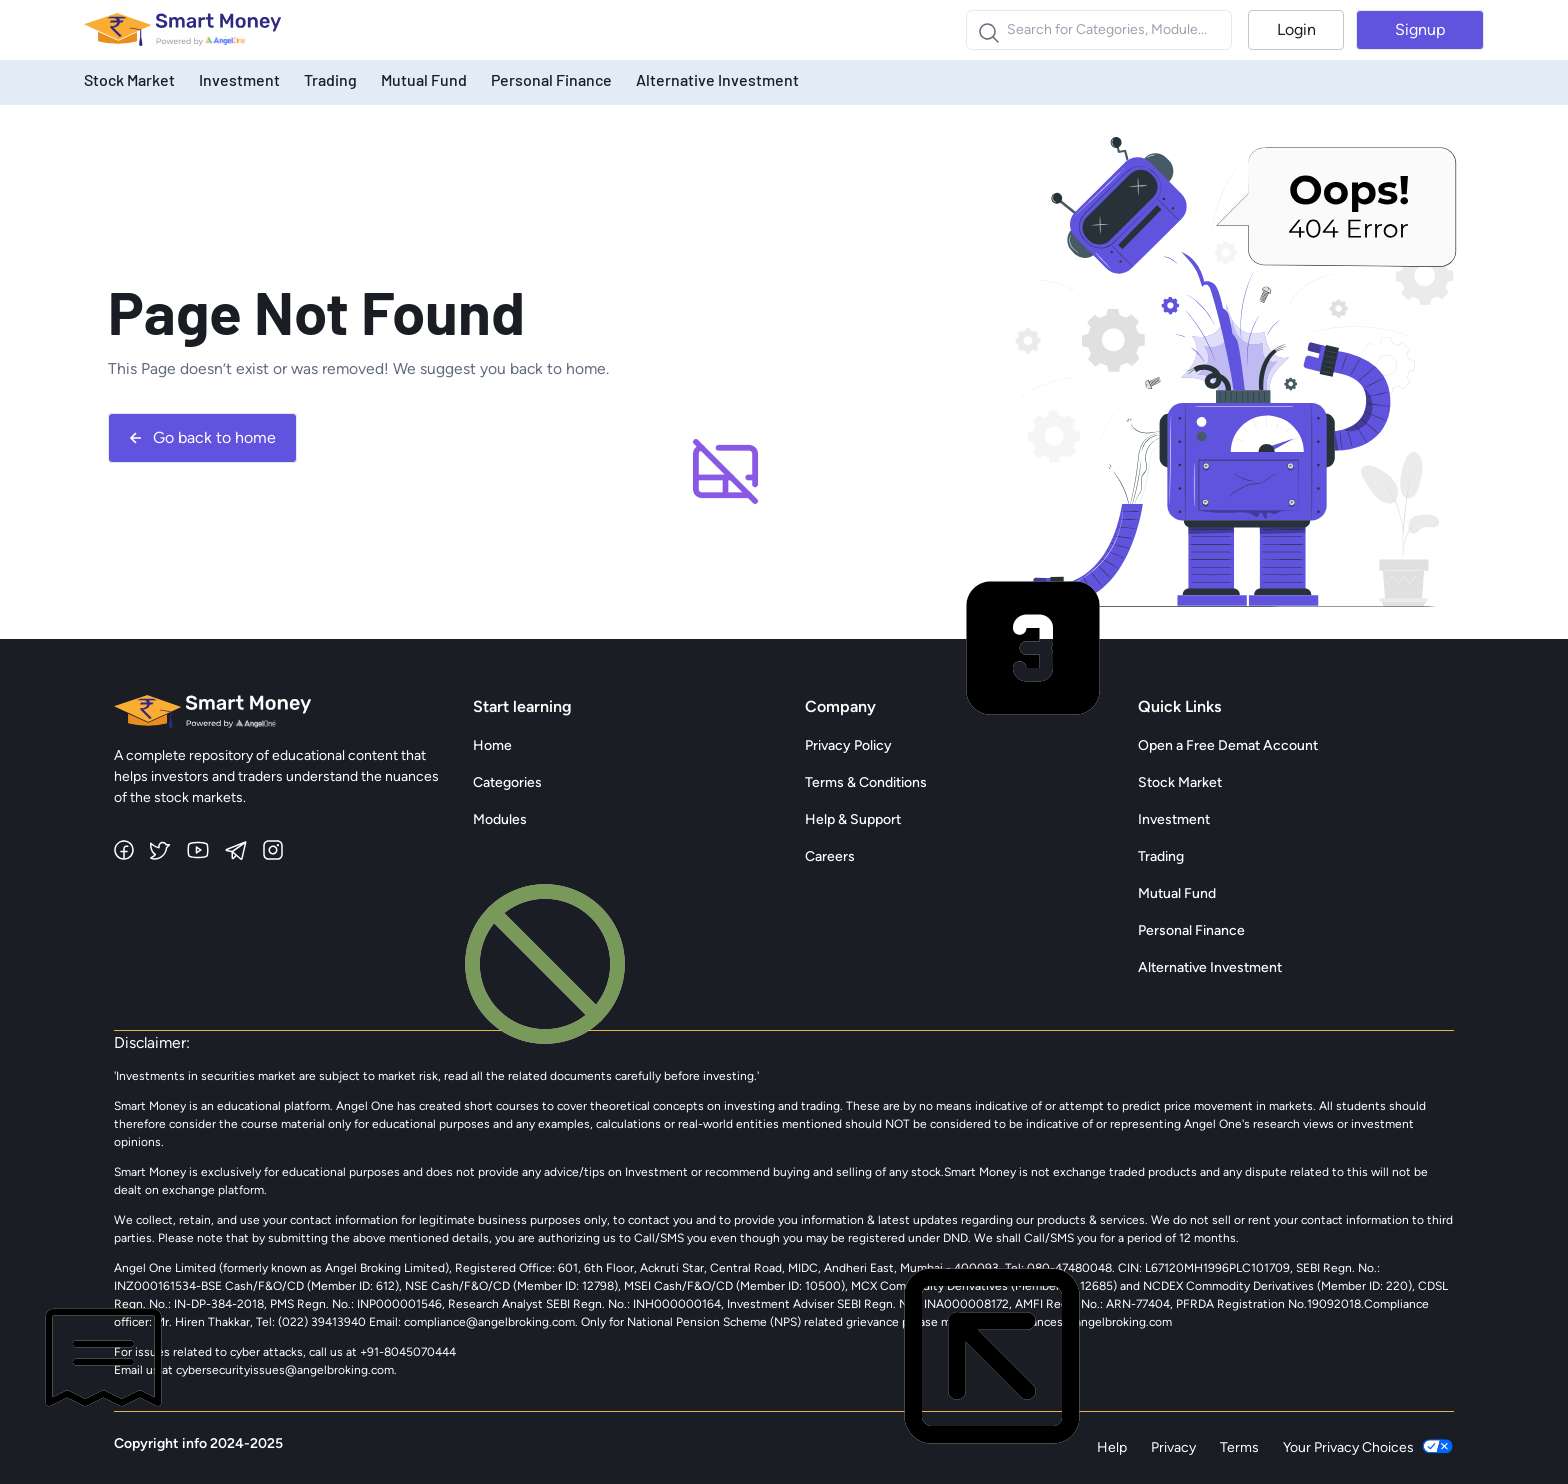 Image resolution: width=1568 pixels, height=1484 pixels. Describe the element at coordinates (725, 471) in the screenshot. I see `disable touchpad input` at that location.